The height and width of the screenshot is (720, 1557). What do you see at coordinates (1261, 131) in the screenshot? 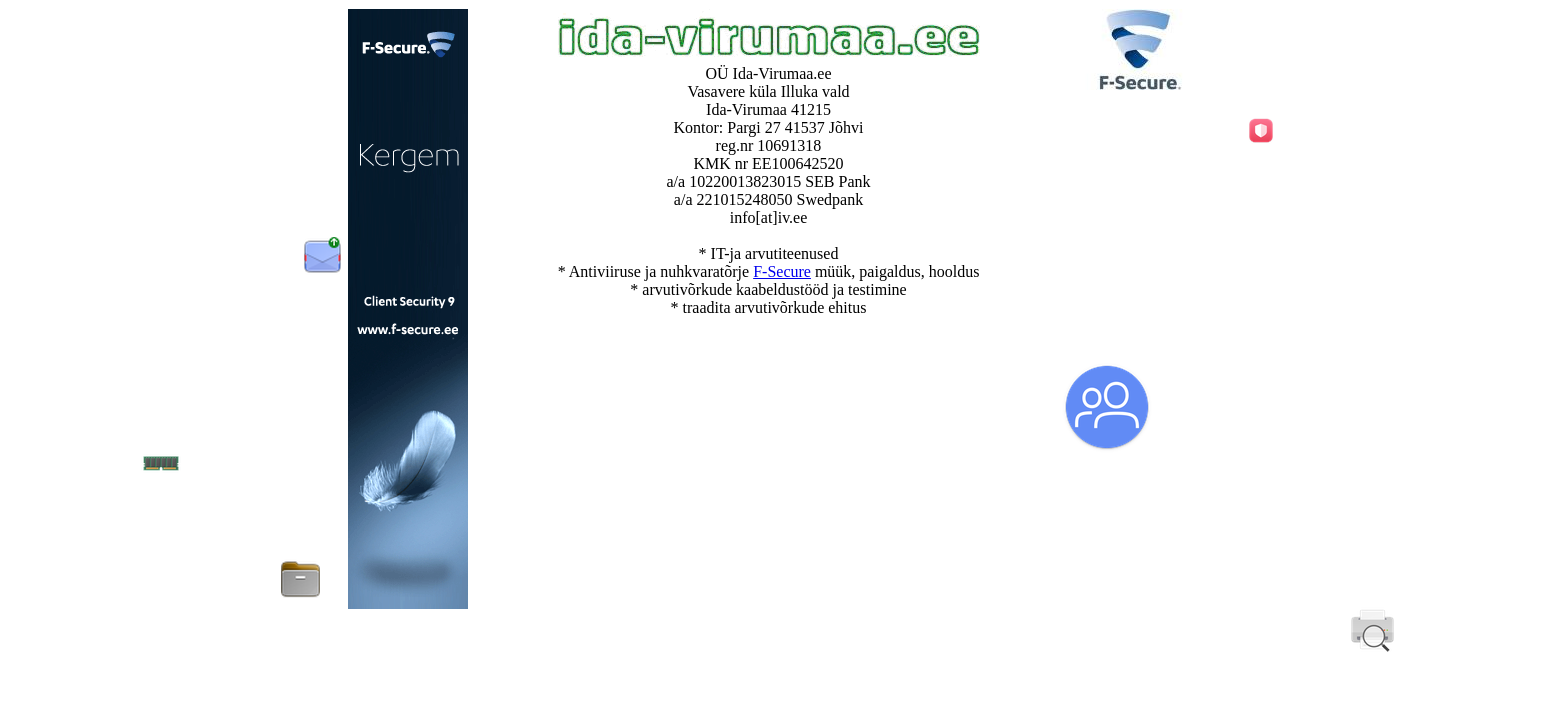
I see `open firewall and security preferences` at bounding box center [1261, 131].